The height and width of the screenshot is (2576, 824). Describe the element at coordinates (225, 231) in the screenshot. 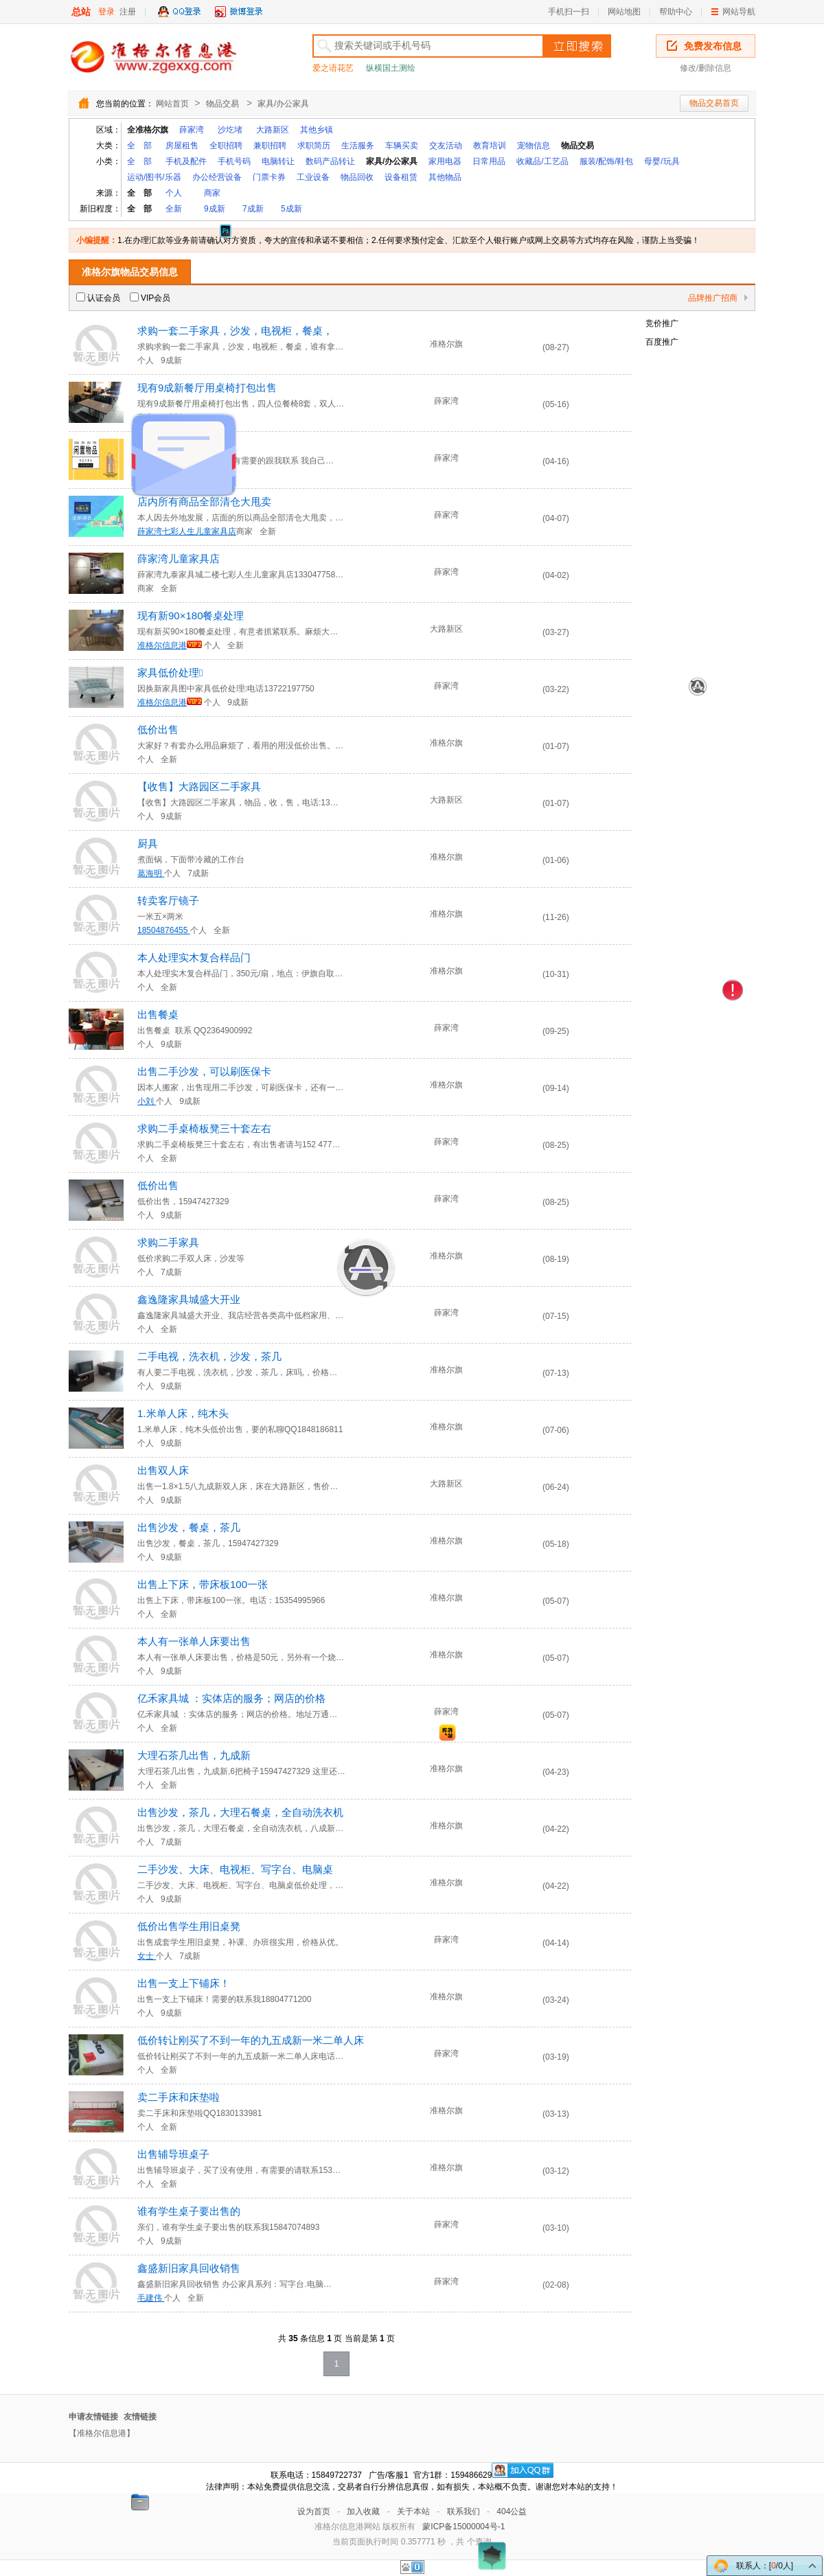

I see `adobe photoshop file type indicator` at that location.